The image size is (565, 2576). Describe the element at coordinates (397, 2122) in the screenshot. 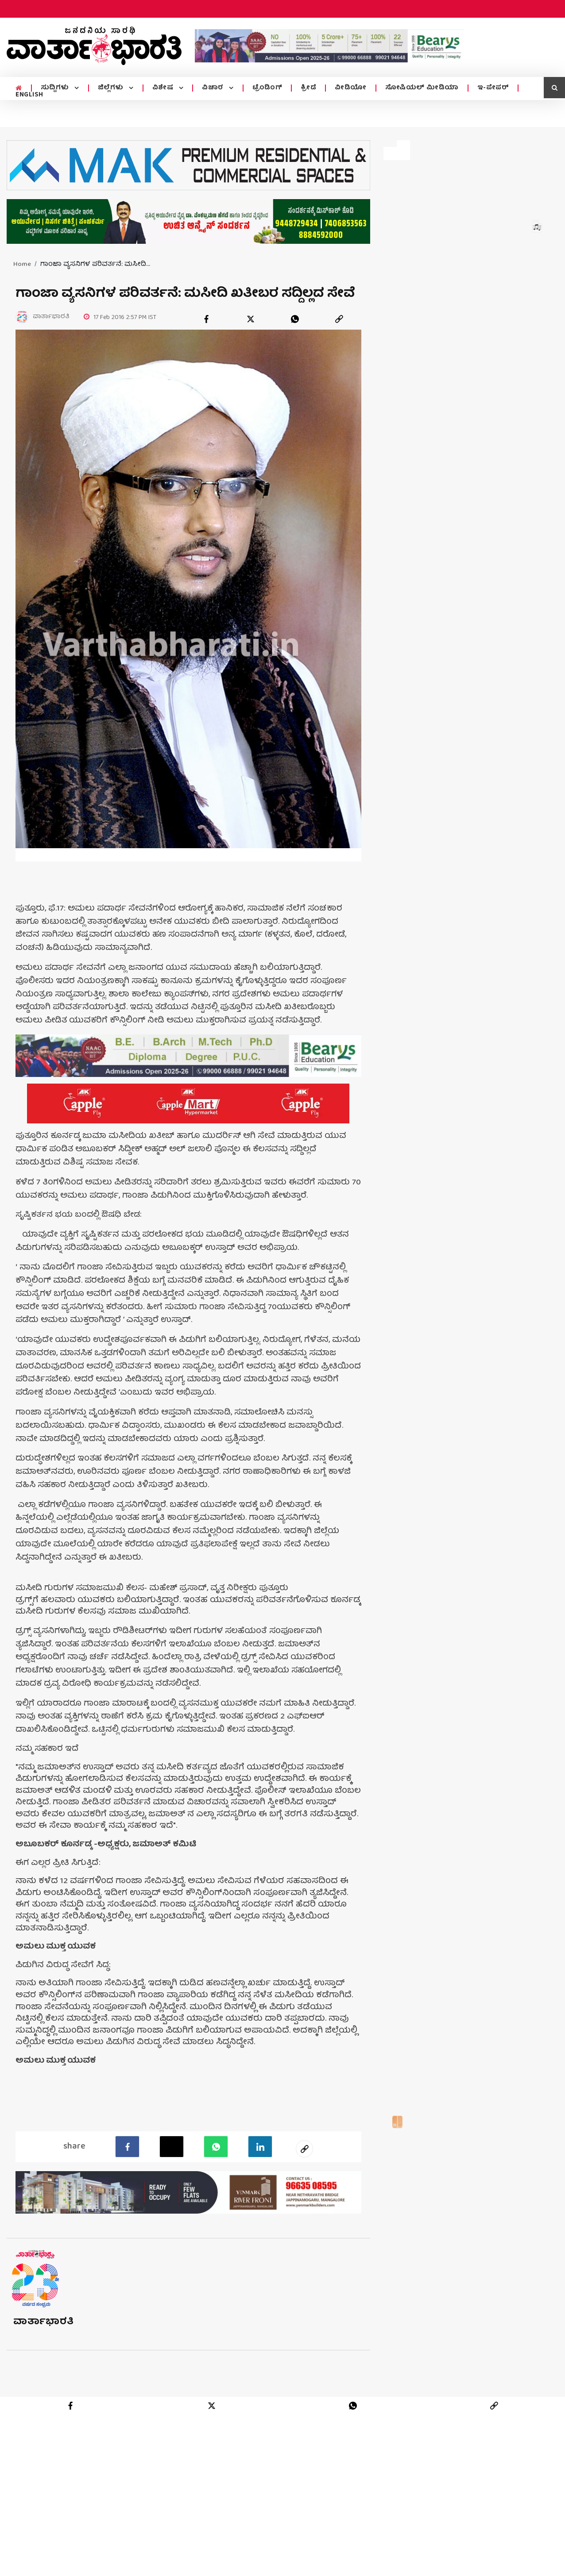

I see `a compressed archive or package file` at that location.